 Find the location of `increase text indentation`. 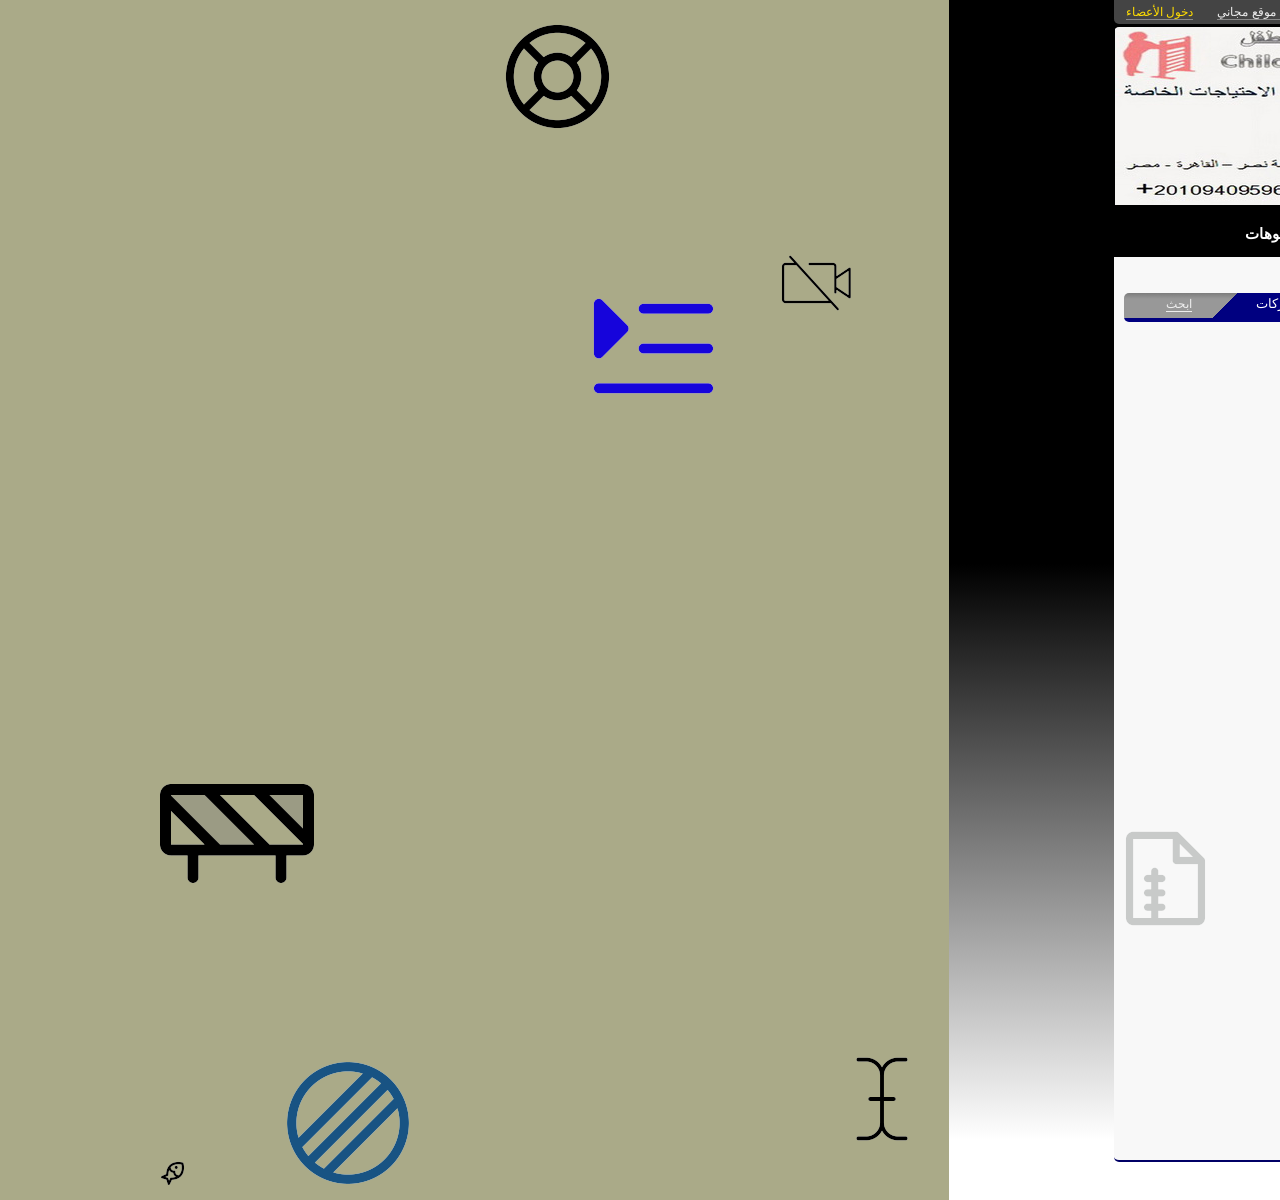

increase text indentation is located at coordinates (653, 348).